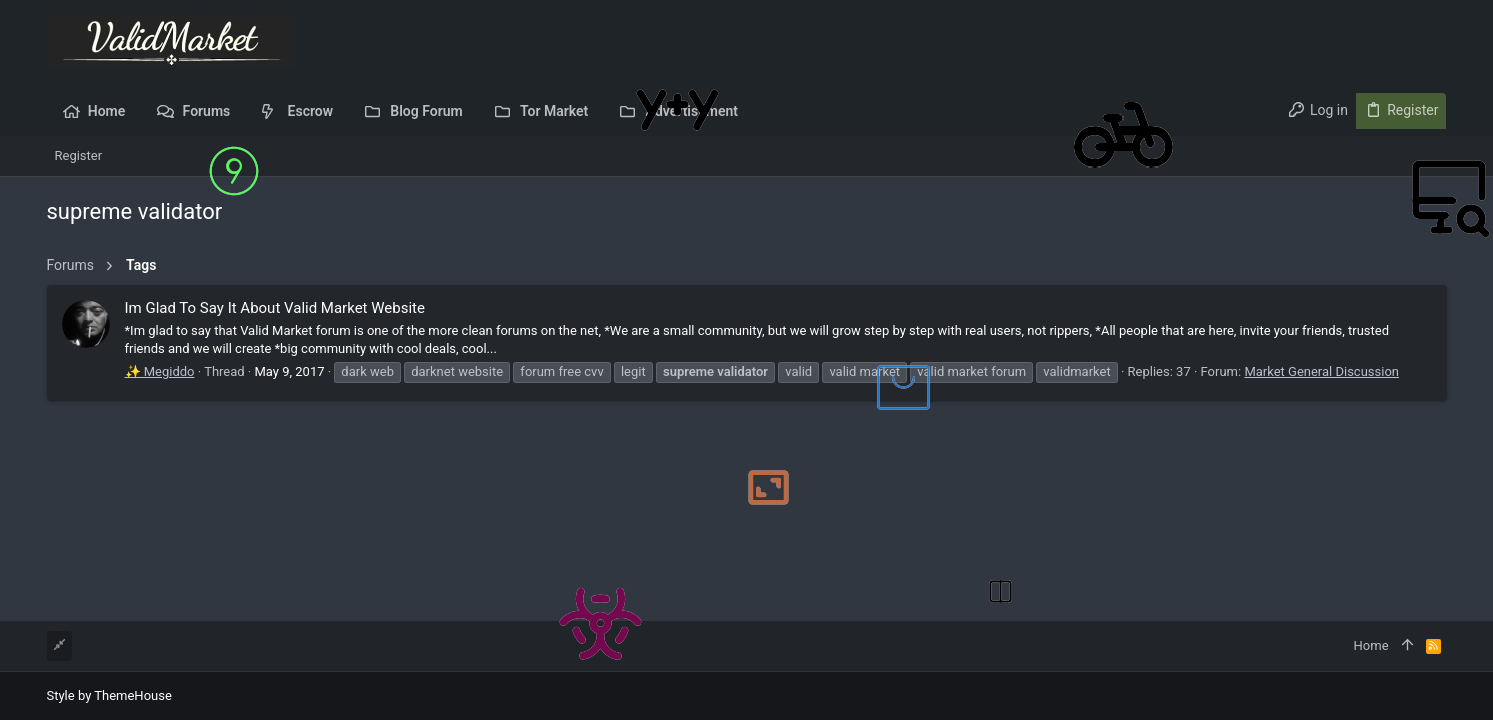  What do you see at coordinates (1123, 134) in the screenshot?
I see `view nearby bike routes or cycling directions` at bounding box center [1123, 134].